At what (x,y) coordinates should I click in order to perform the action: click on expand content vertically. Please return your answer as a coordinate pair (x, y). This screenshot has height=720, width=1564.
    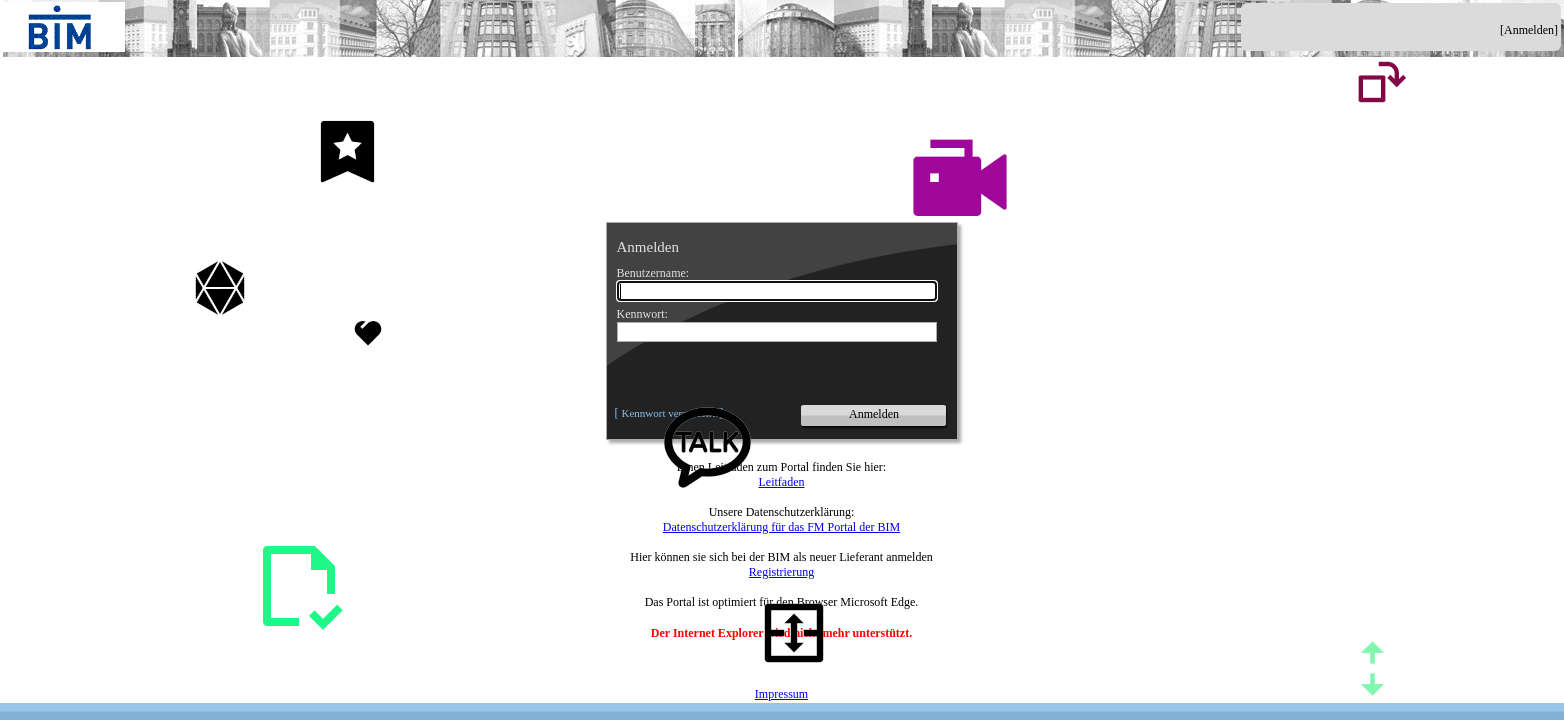
    Looking at the image, I should click on (1372, 668).